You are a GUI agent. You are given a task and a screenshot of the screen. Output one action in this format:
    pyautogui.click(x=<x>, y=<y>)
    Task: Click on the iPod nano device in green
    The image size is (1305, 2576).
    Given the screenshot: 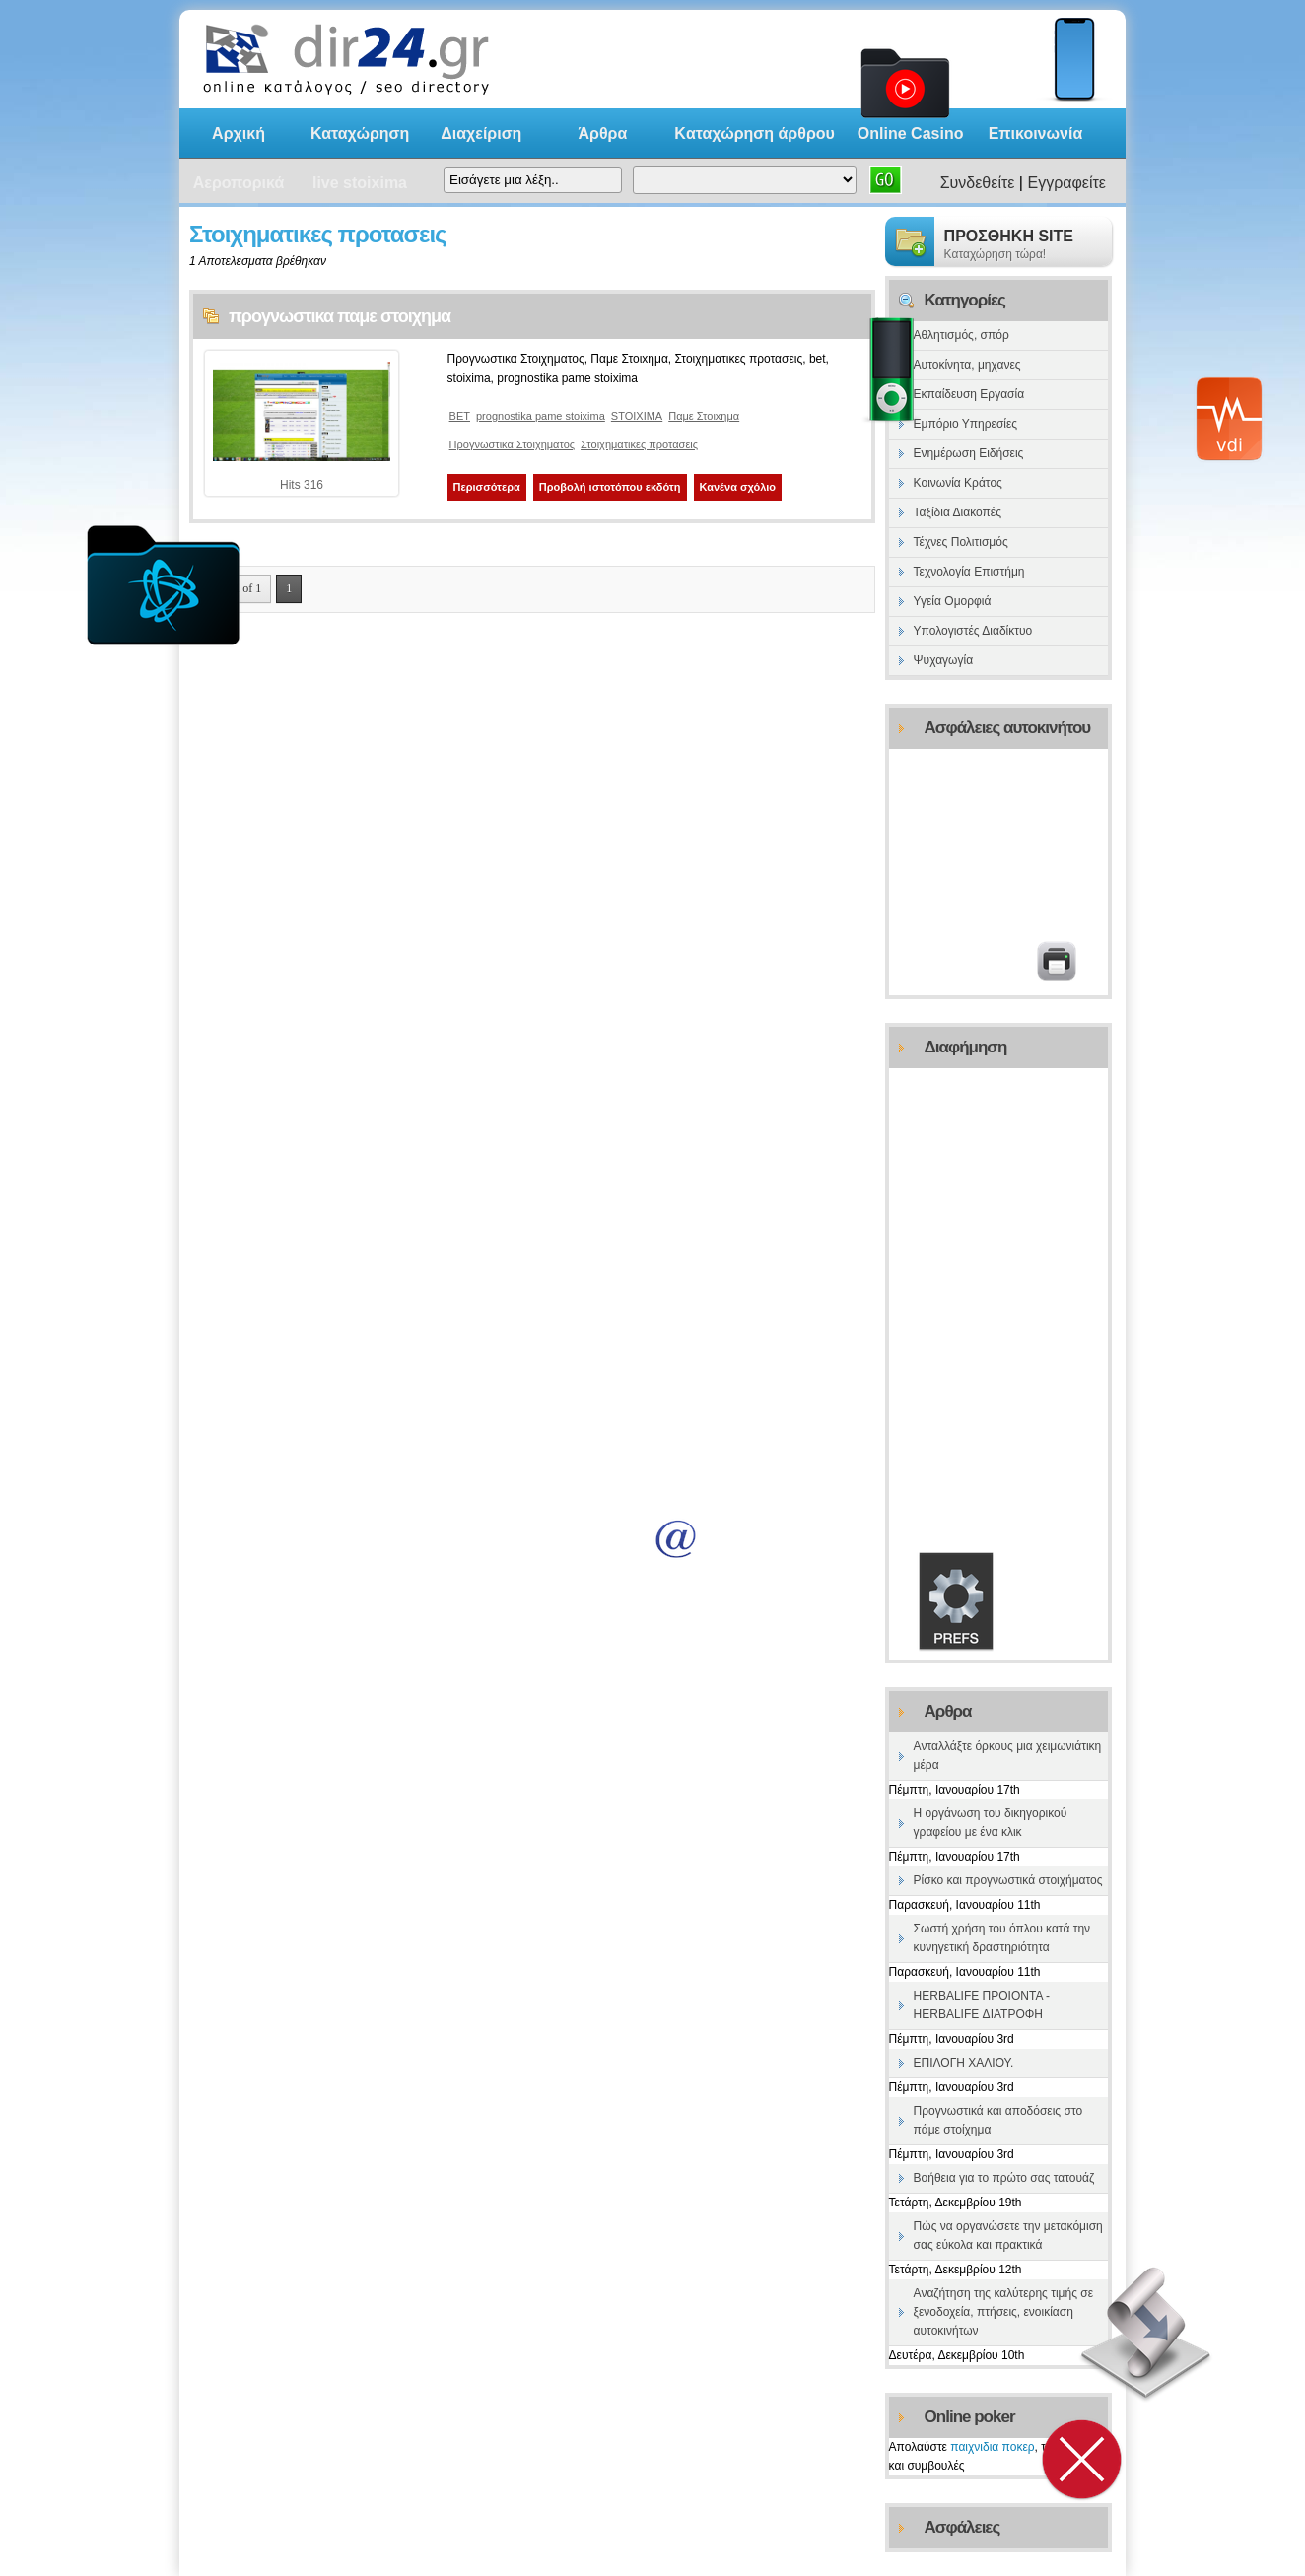 What is the action you would take?
    pyautogui.click(x=891, y=371)
    